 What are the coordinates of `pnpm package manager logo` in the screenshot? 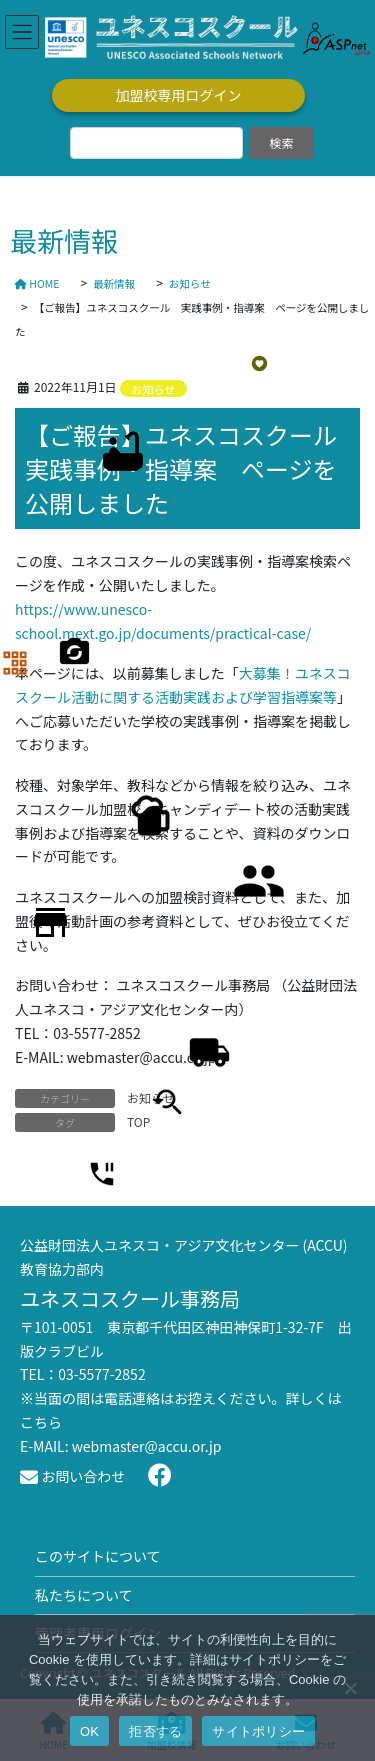 It's located at (15, 663).